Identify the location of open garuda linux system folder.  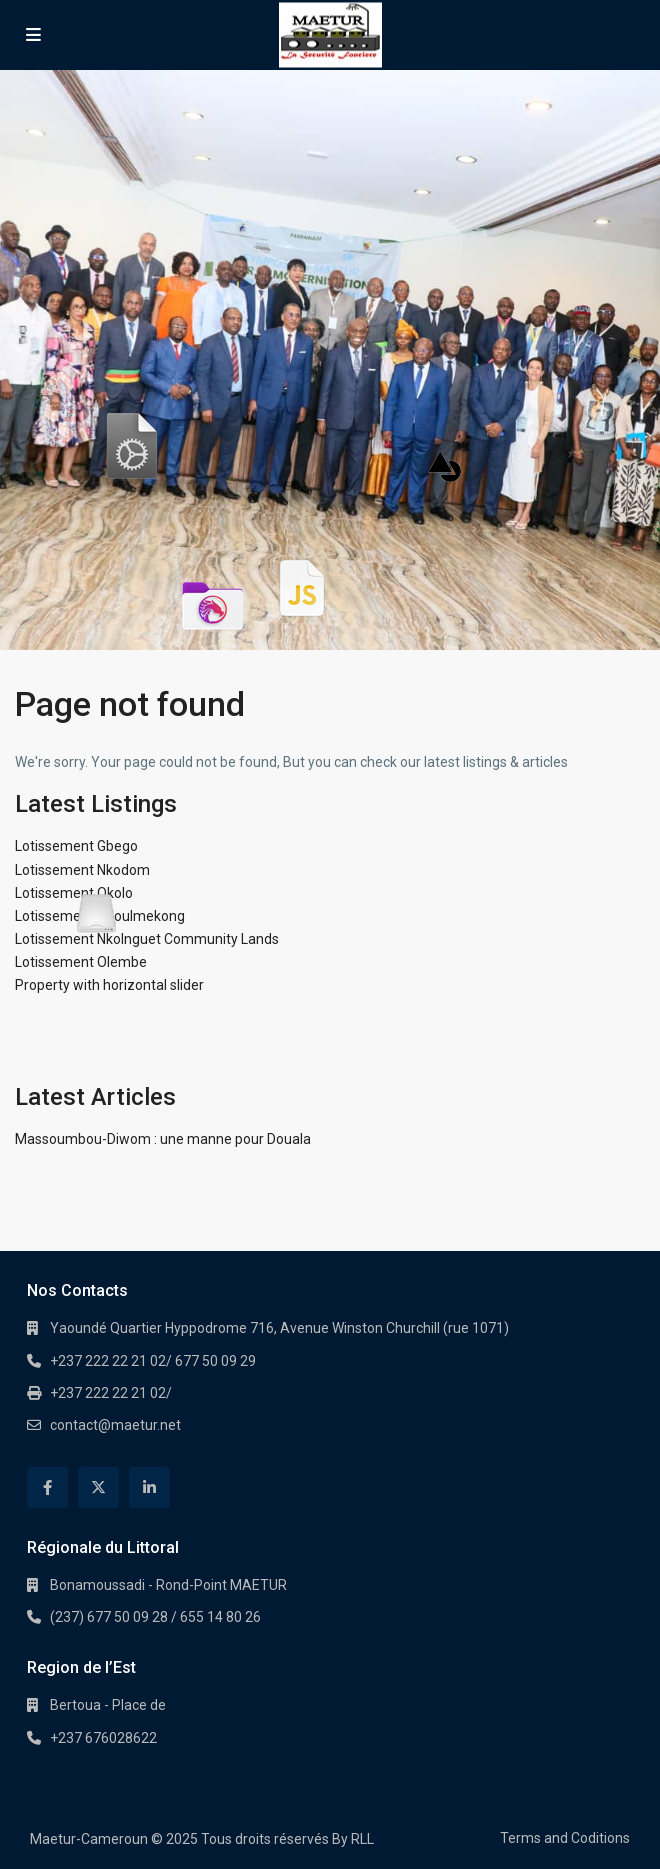
(212, 607).